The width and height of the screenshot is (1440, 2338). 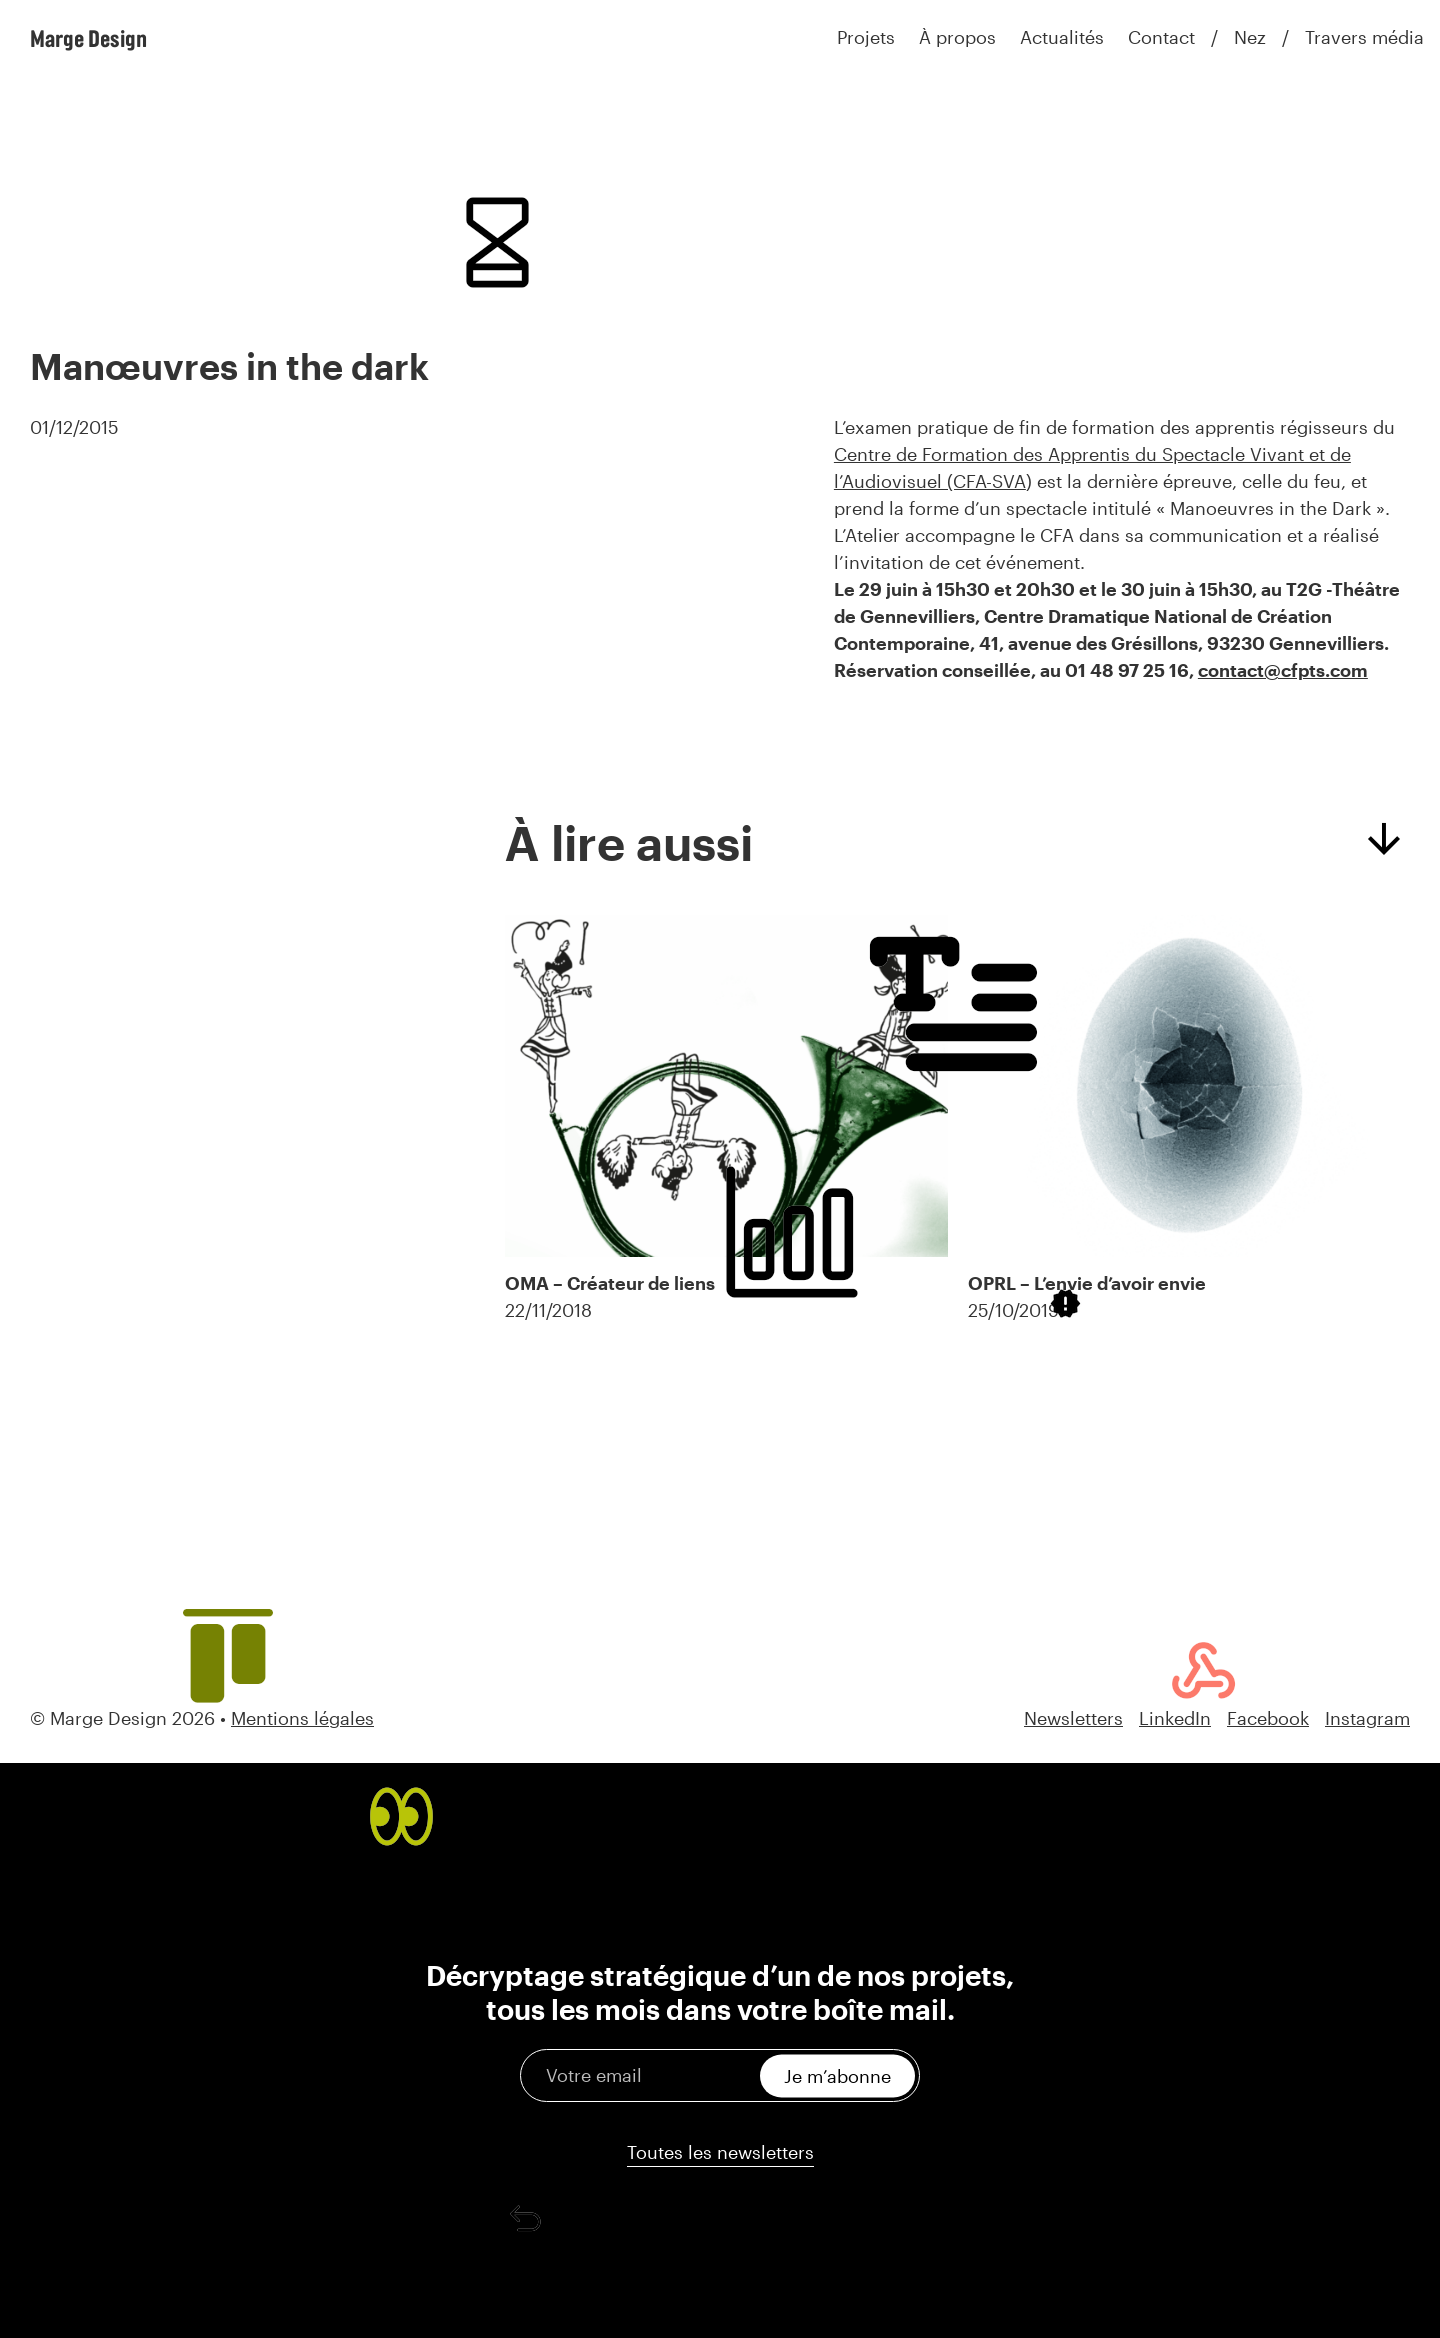 I want to click on indicates new or recently added content, so click(x=1065, y=1303).